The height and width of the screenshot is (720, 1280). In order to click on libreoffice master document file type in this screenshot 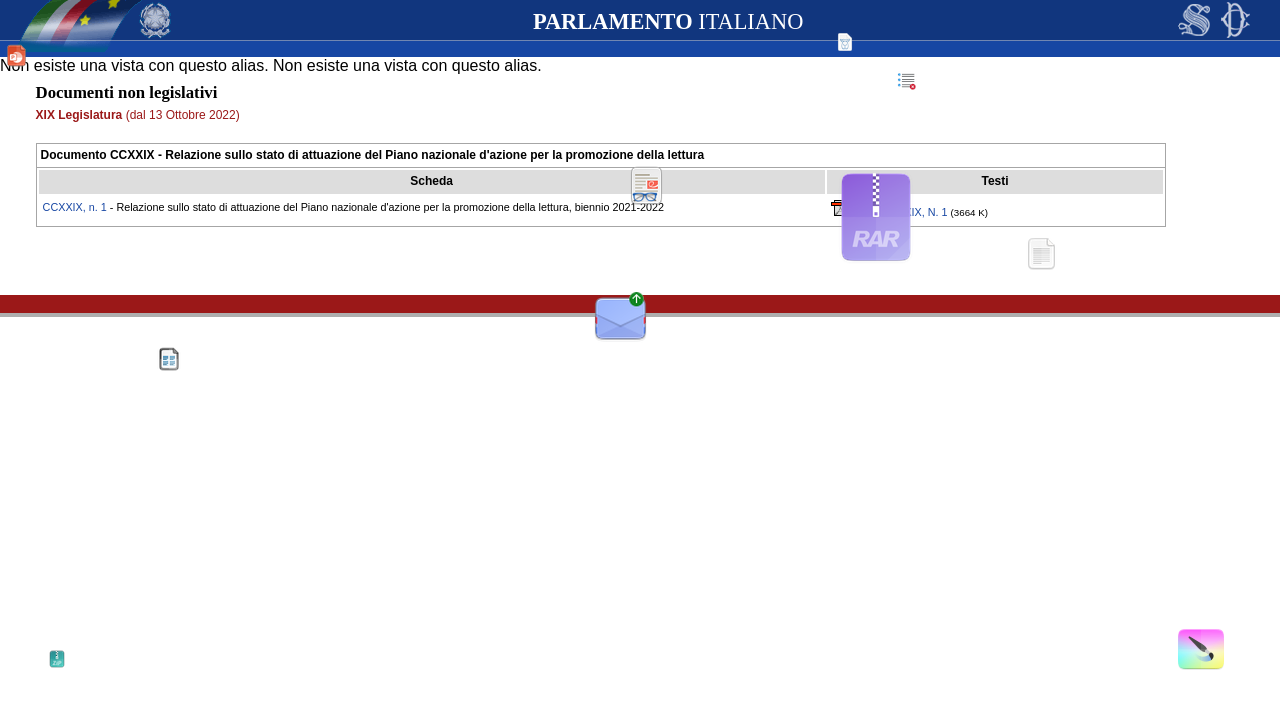, I will do `click(169, 359)`.